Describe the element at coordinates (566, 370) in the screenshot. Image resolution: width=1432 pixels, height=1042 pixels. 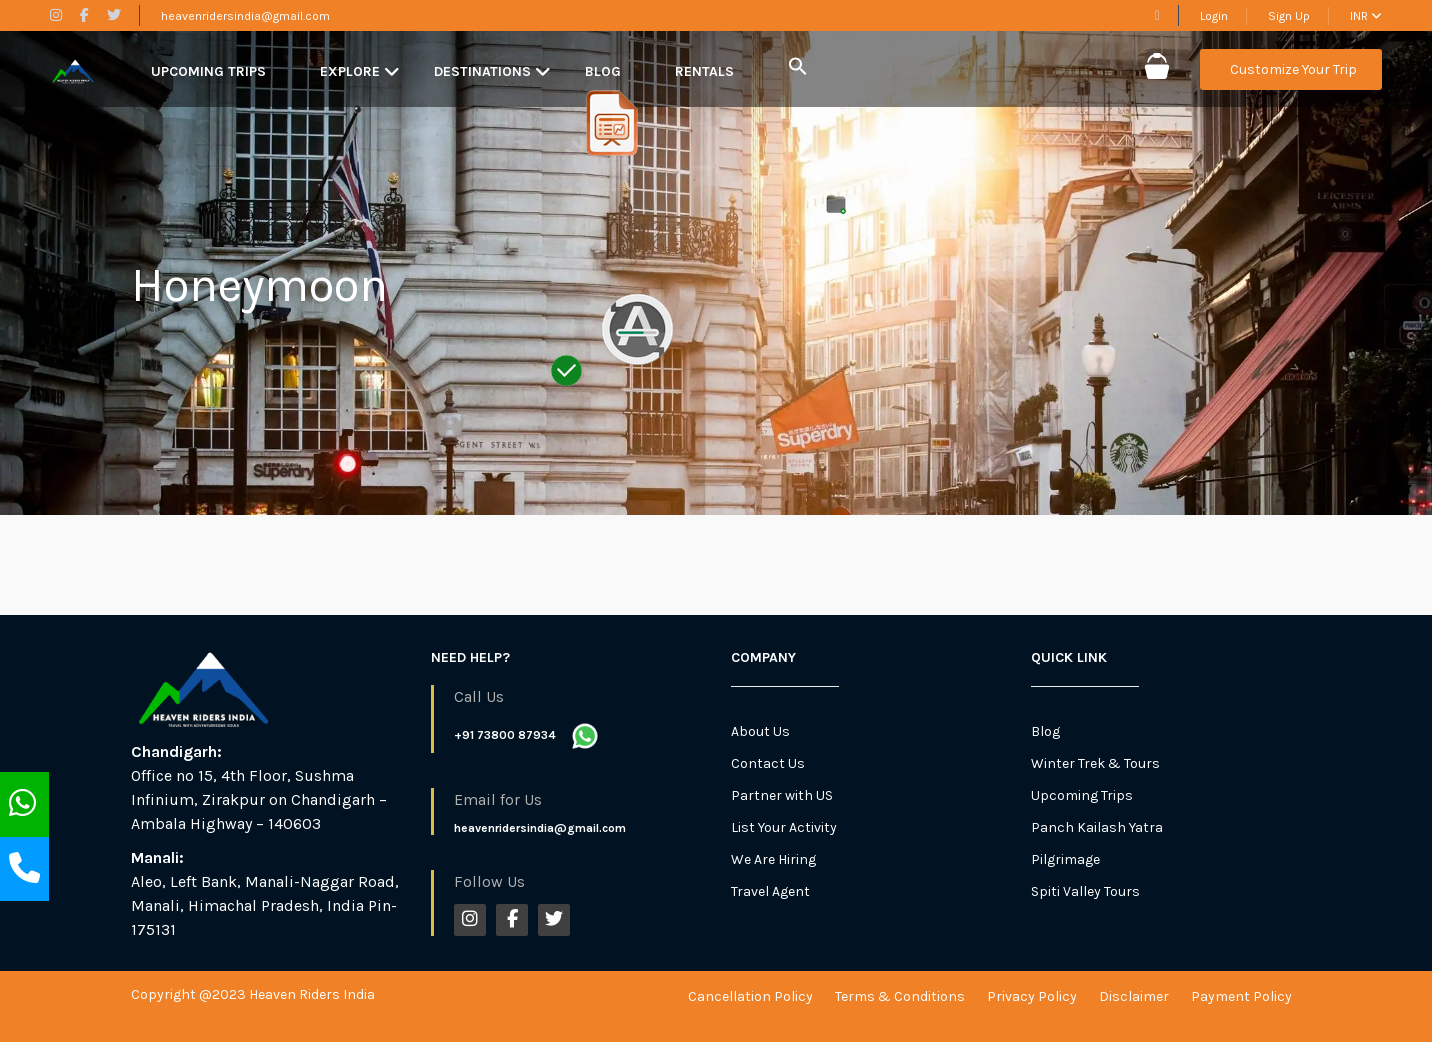
I see `indicates dropbox file is fully synced` at that location.